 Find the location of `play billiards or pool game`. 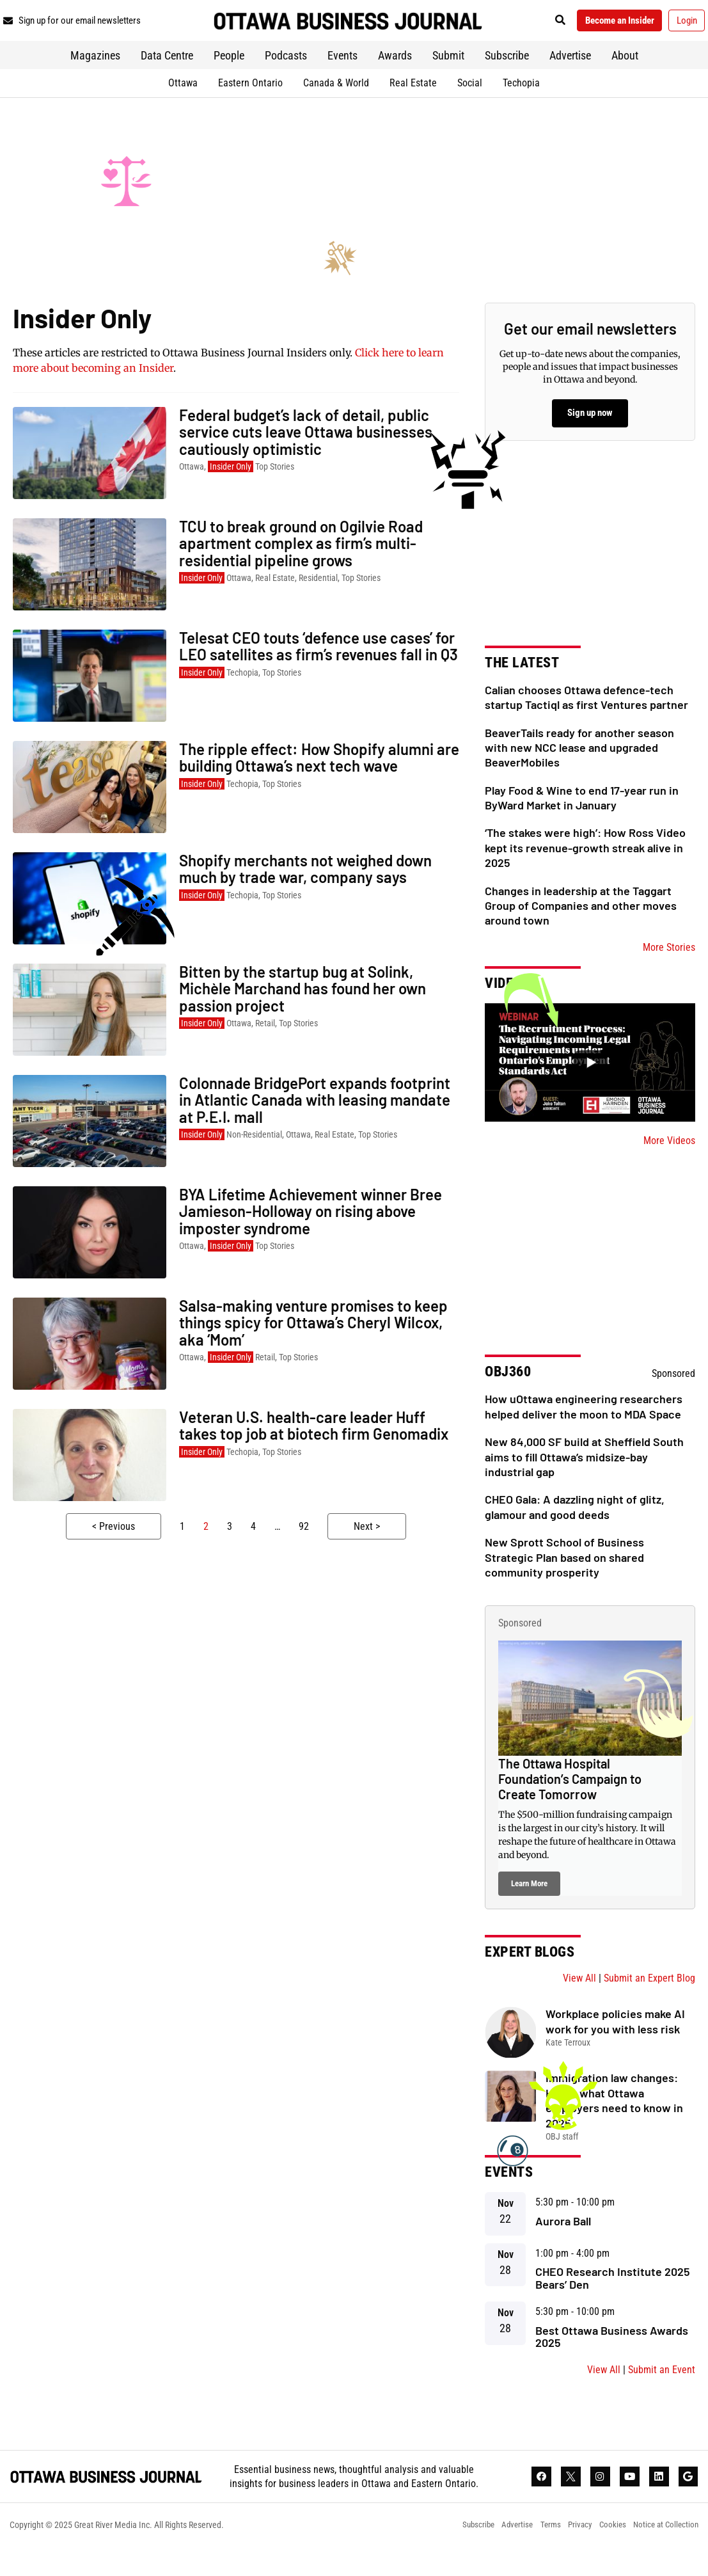

play billiards or pool game is located at coordinates (512, 2151).